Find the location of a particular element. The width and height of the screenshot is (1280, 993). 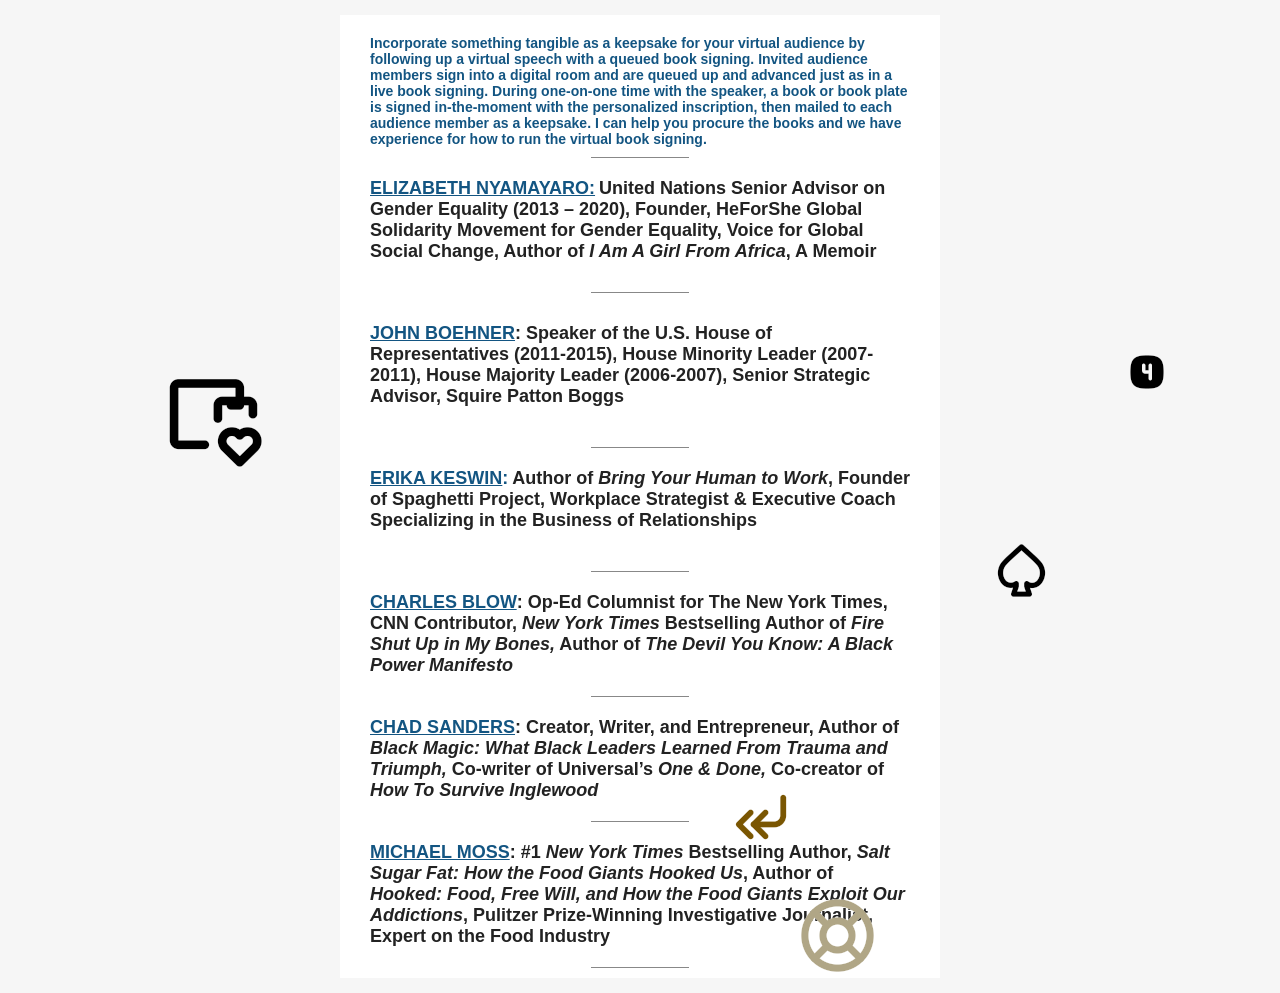

spade suit symbol for card games is located at coordinates (1021, 570).